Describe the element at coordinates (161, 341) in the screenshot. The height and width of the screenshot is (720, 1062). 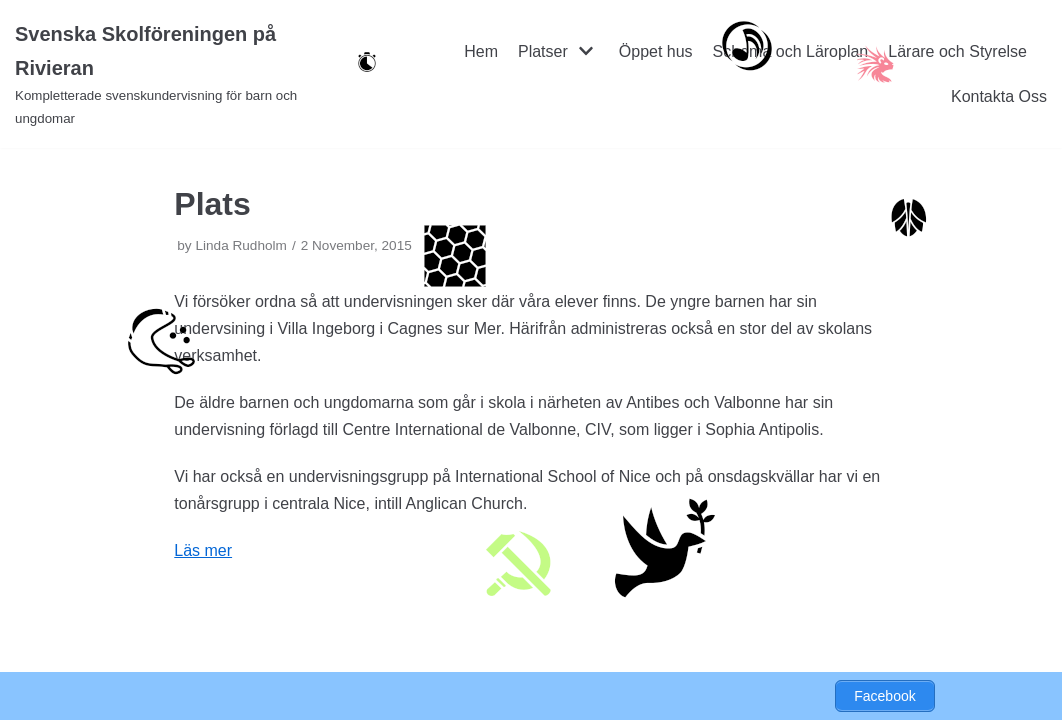
I see `select sling weapon in game inventory` at that location.